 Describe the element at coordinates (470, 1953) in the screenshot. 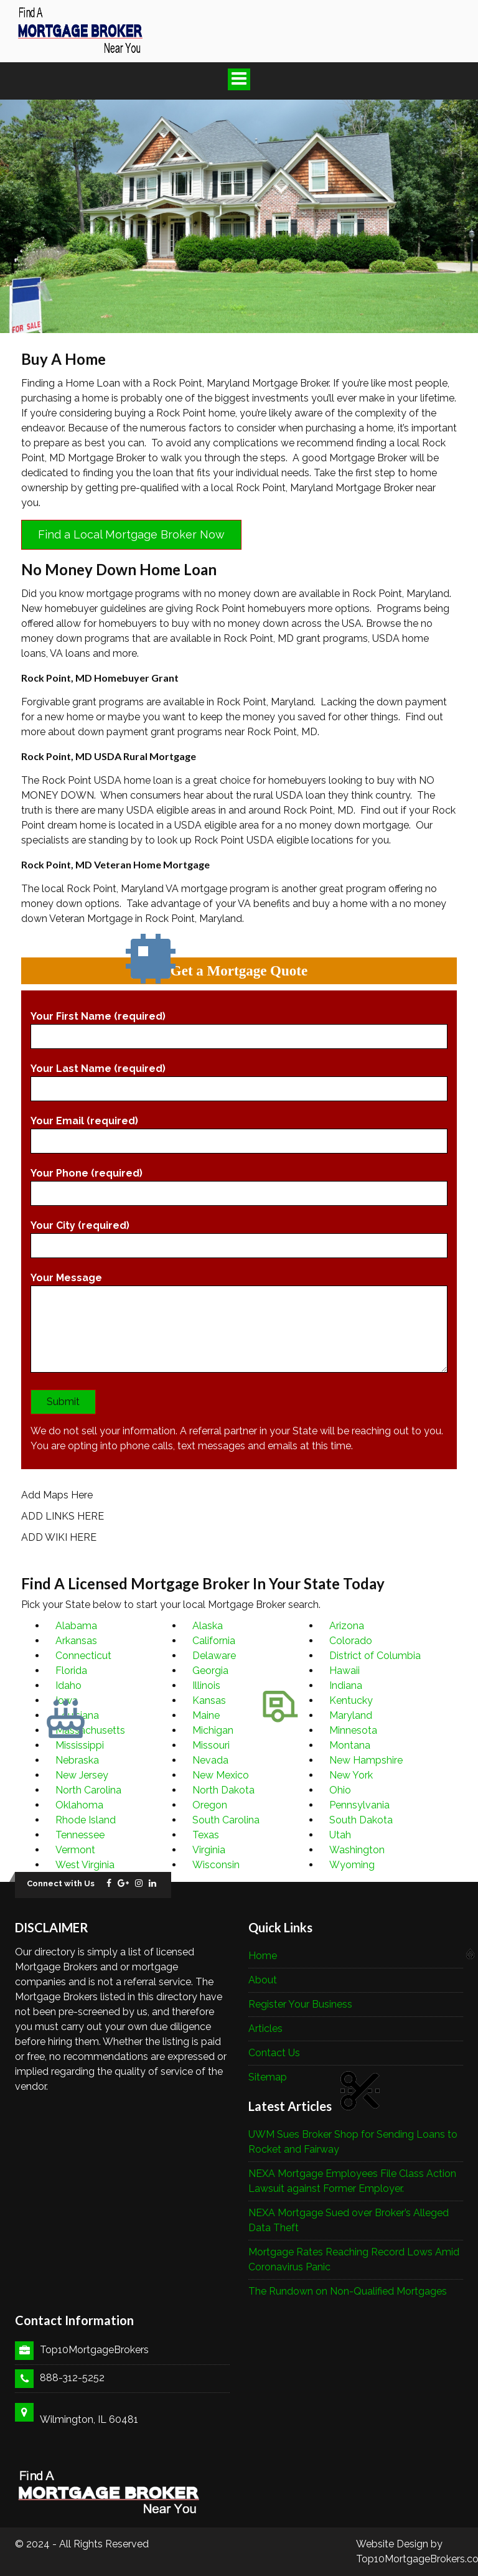

I see `drupal content management system logo` at that location.